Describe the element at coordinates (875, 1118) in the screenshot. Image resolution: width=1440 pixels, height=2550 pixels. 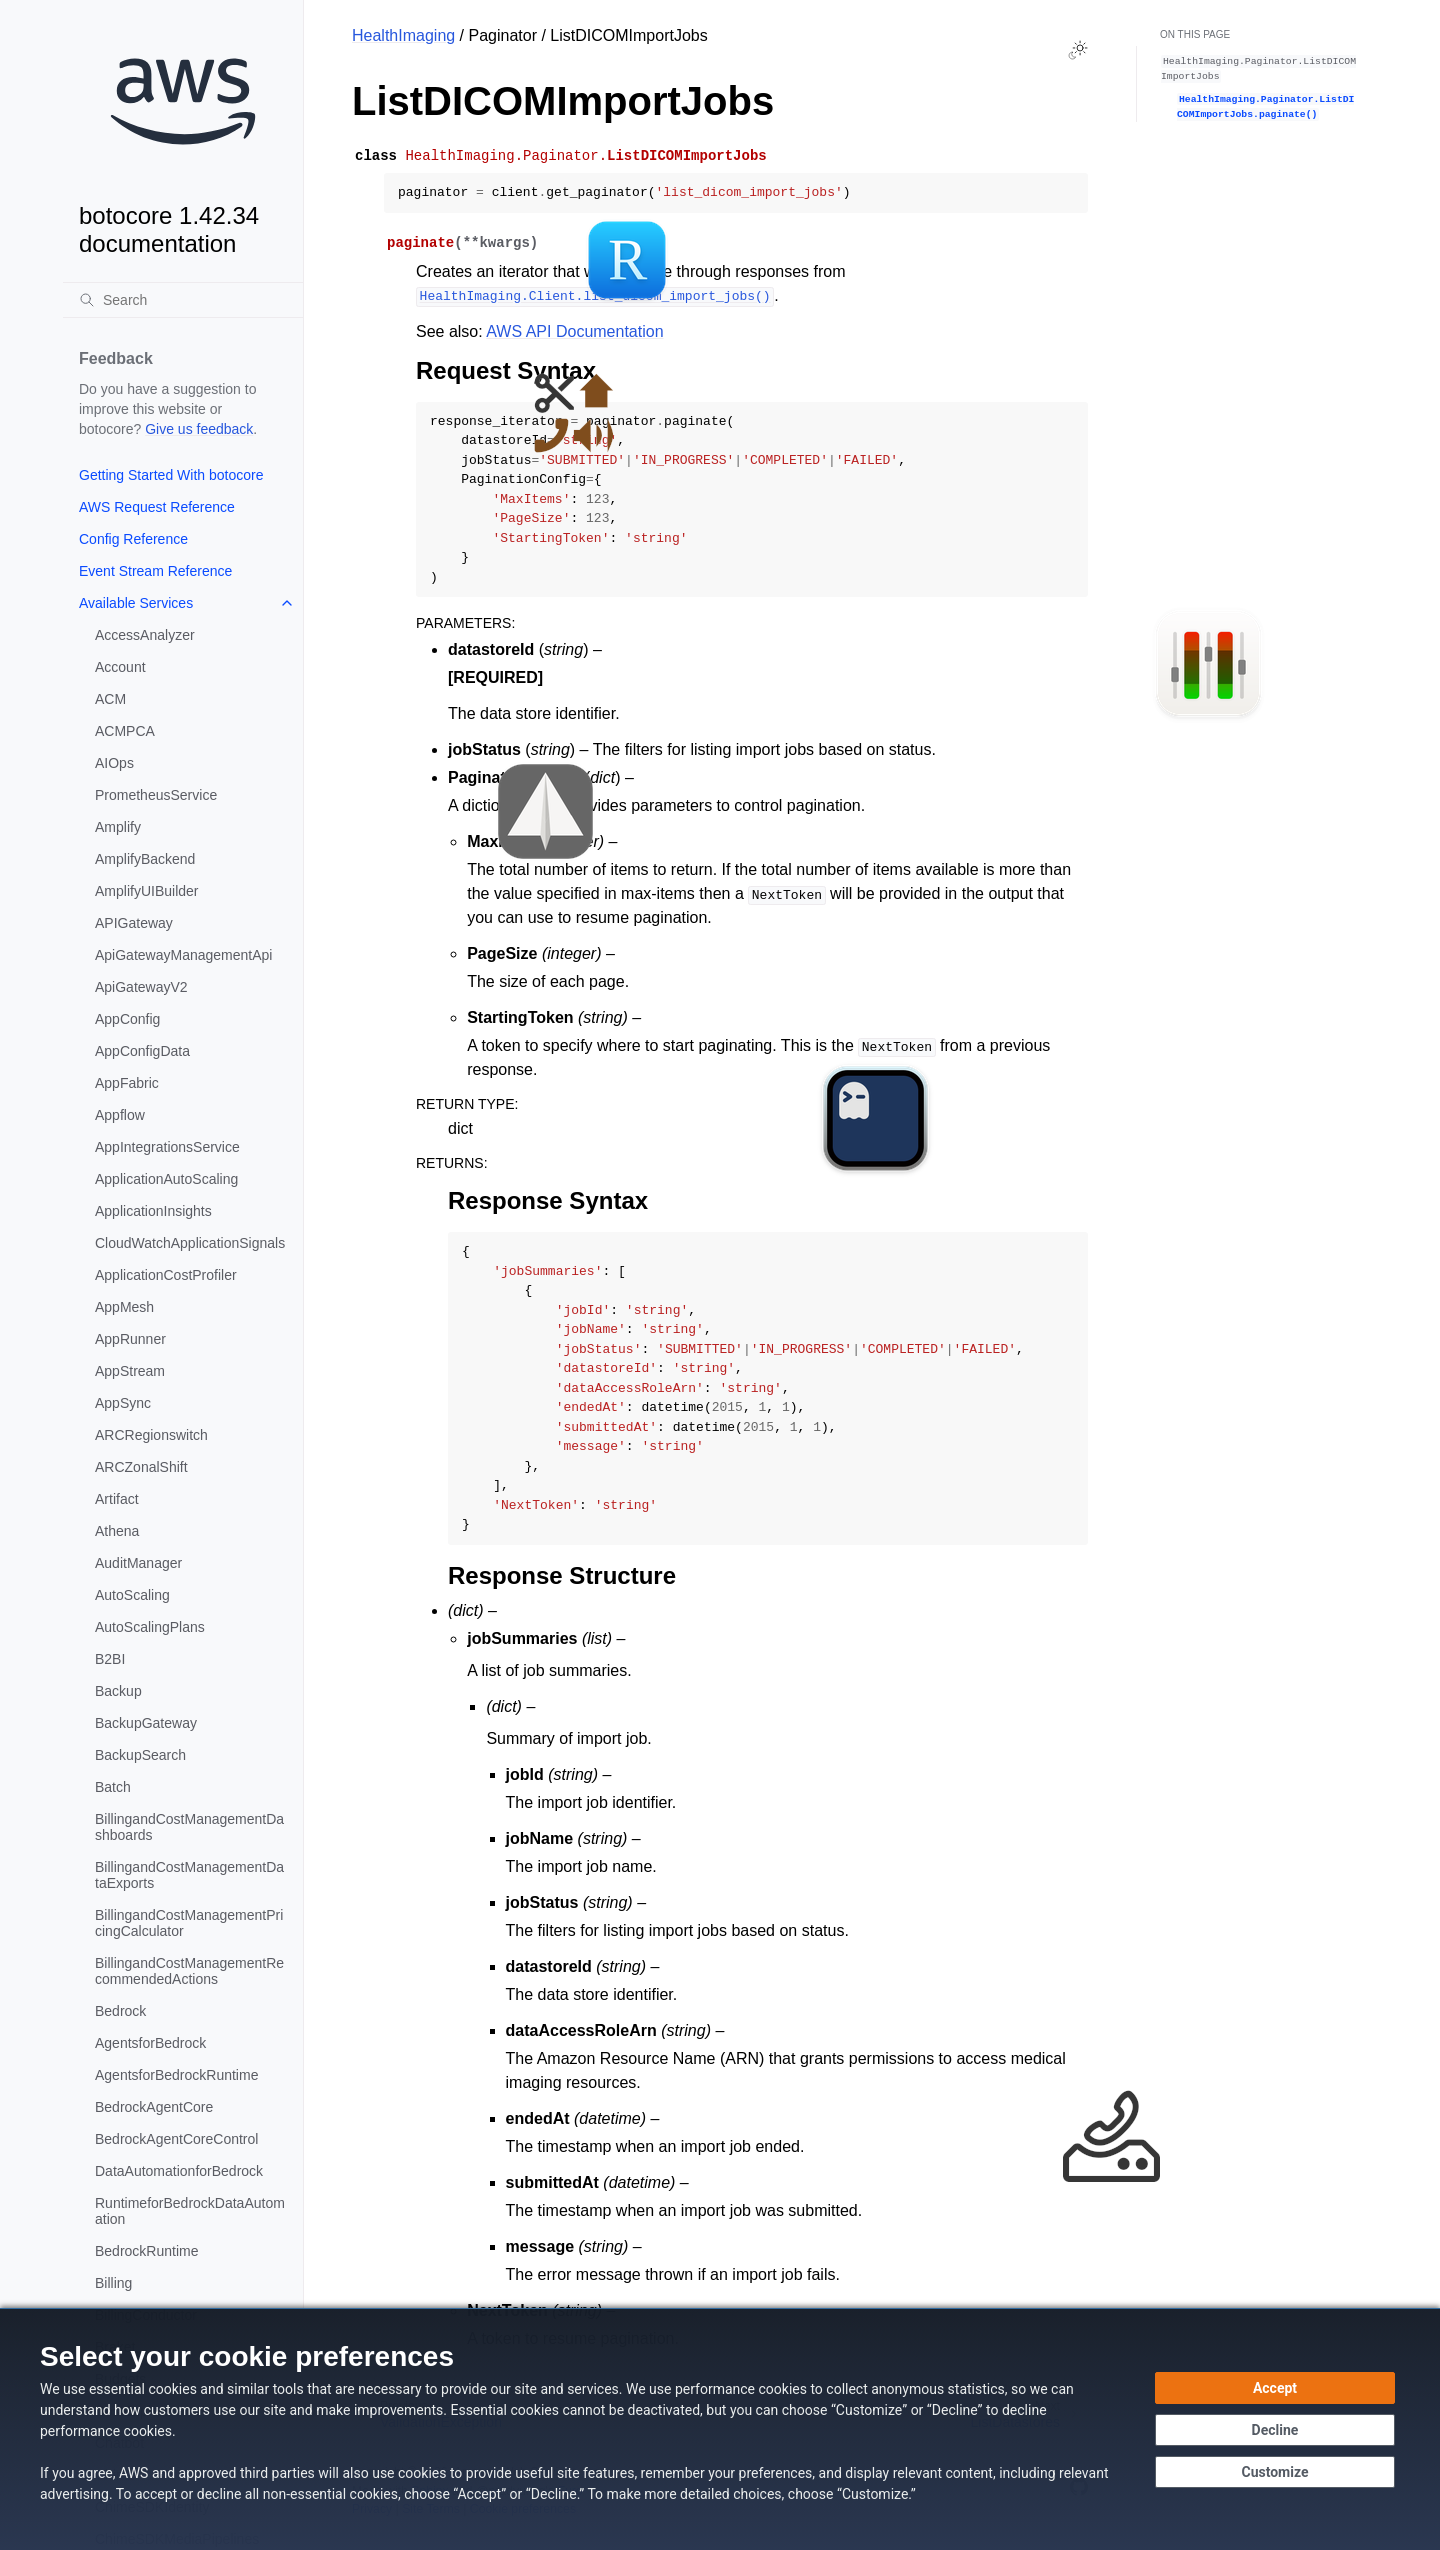
I see `open ghostty terminal application` at that location.